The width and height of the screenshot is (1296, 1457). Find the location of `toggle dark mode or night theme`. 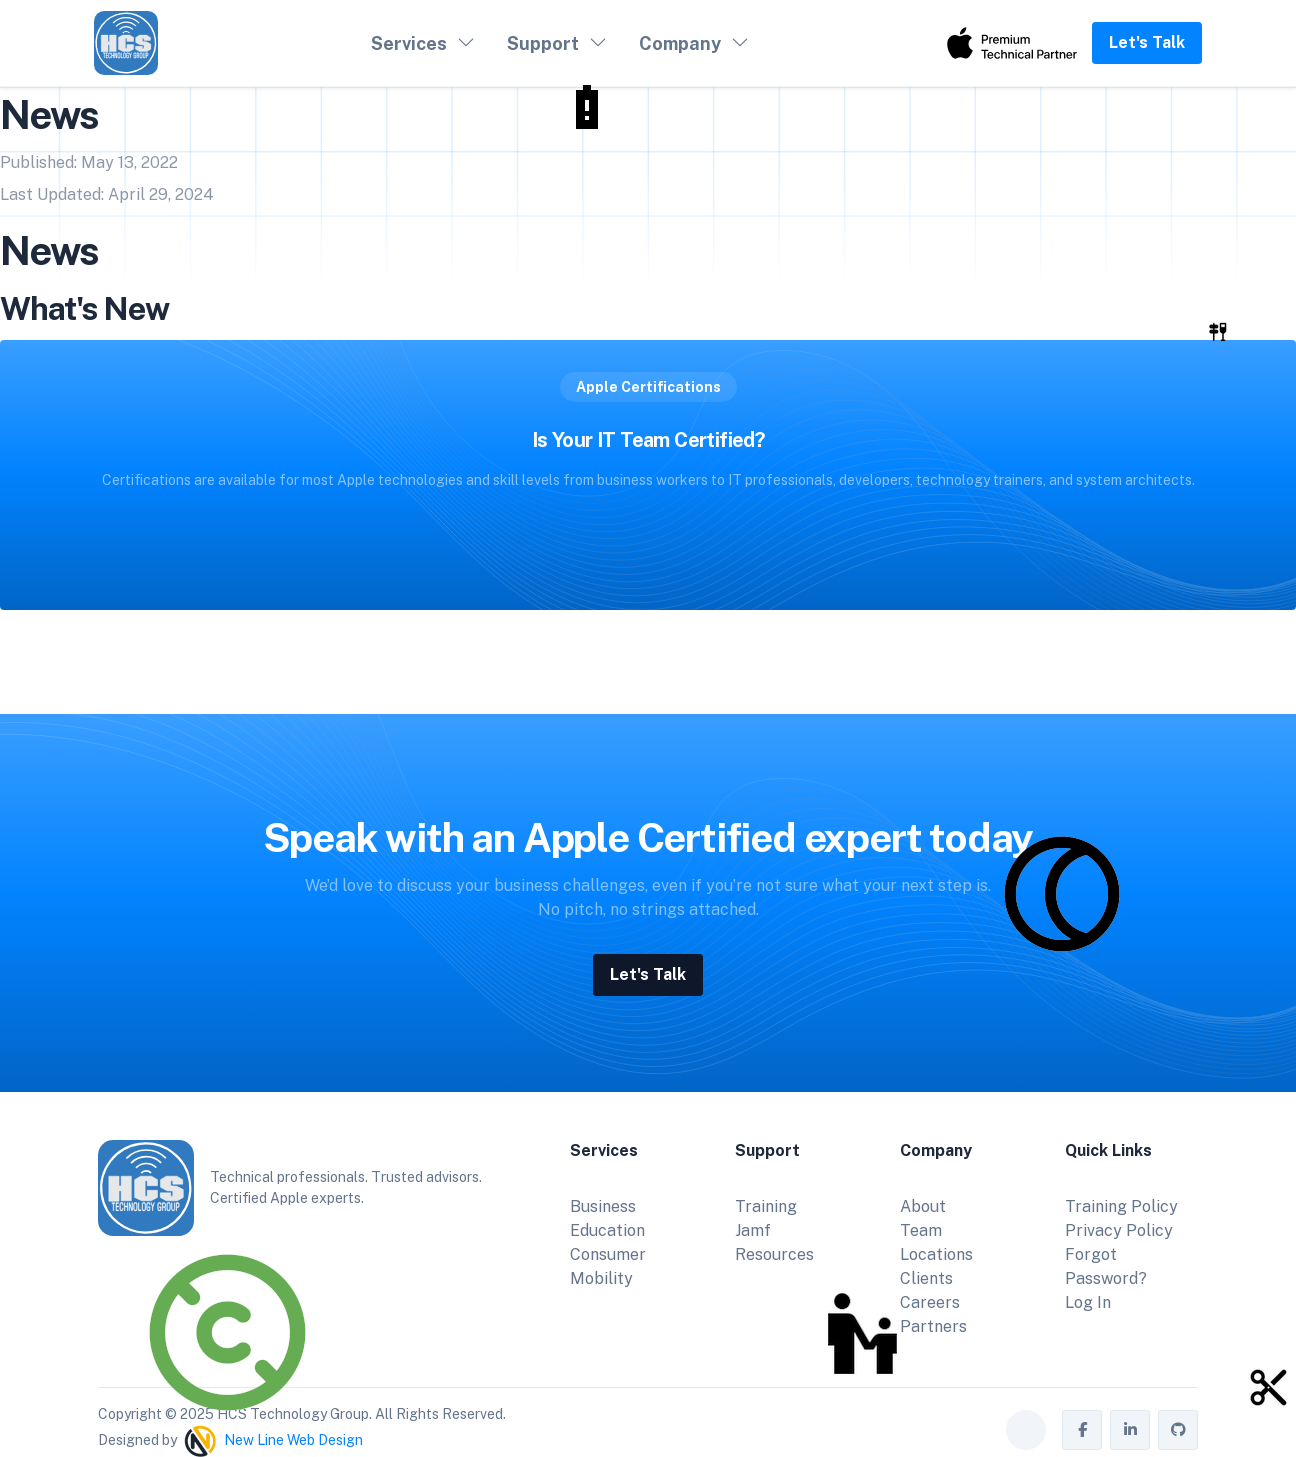

toggle dark mode or night theme is located at coordinates (1062, 894).